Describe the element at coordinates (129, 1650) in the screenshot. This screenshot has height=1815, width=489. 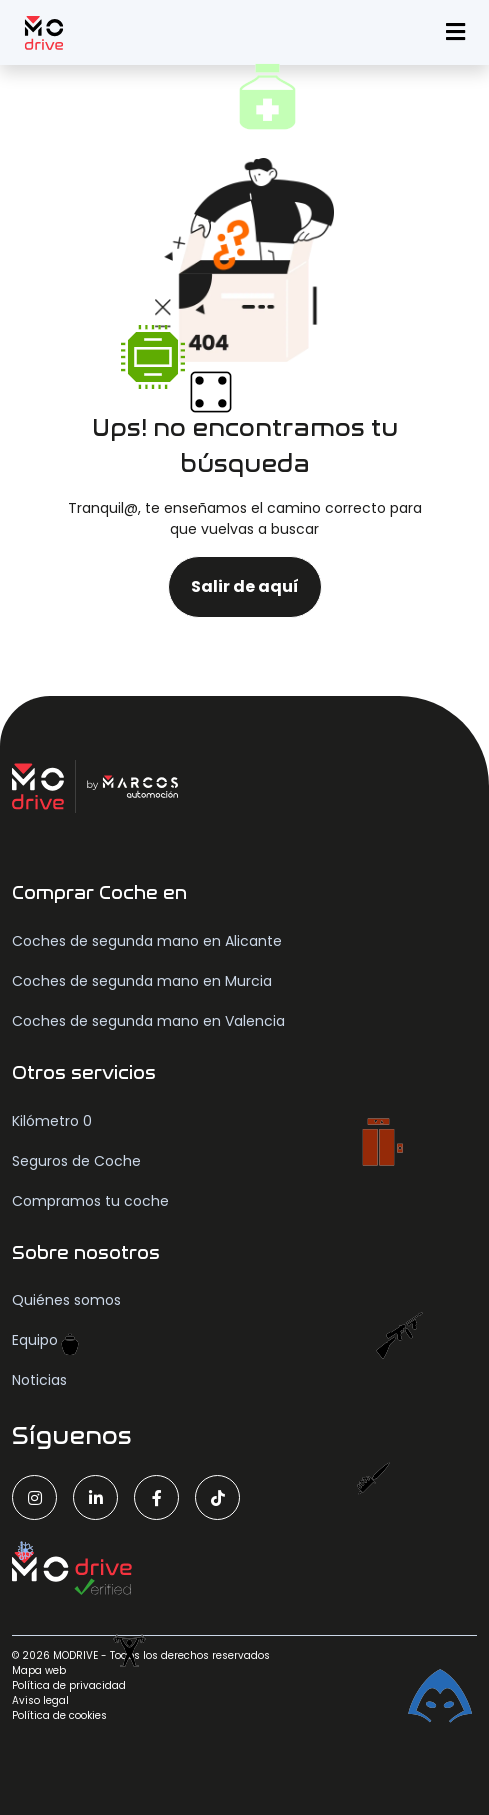
I see `access workout or exercise tracking` at that location.